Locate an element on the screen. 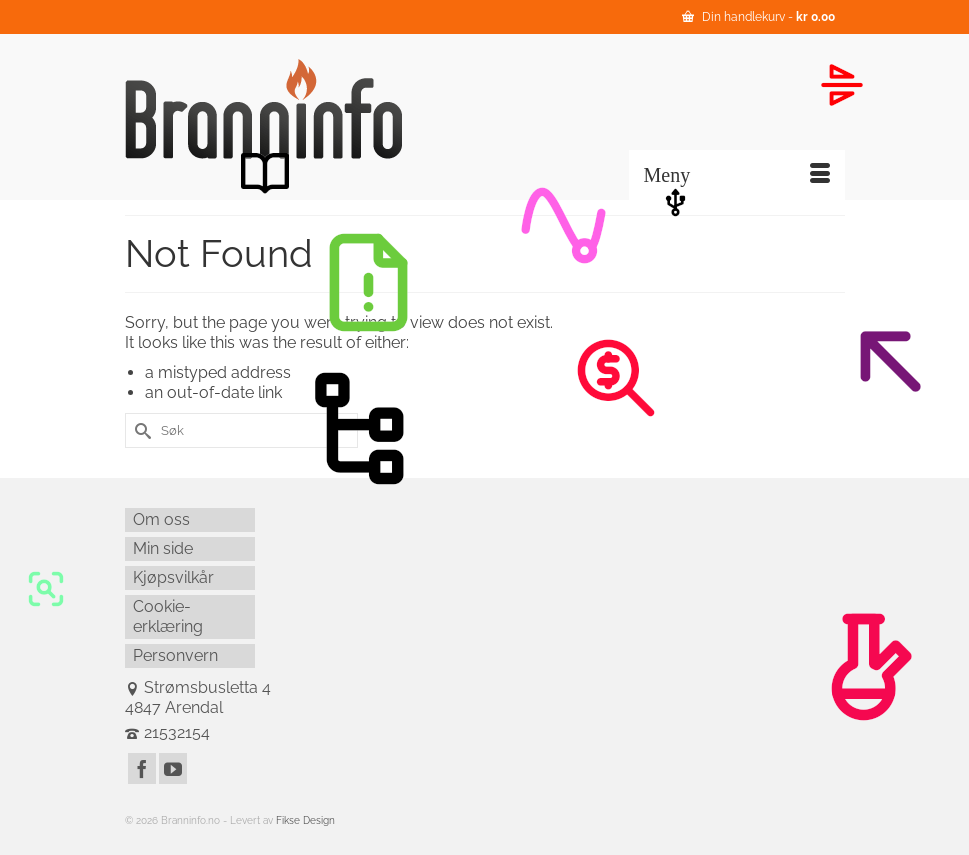 Image resolution: width=969 pixels, height=855 pixels. access chemistry or laboratory tools is located at coordinates (869, 667).